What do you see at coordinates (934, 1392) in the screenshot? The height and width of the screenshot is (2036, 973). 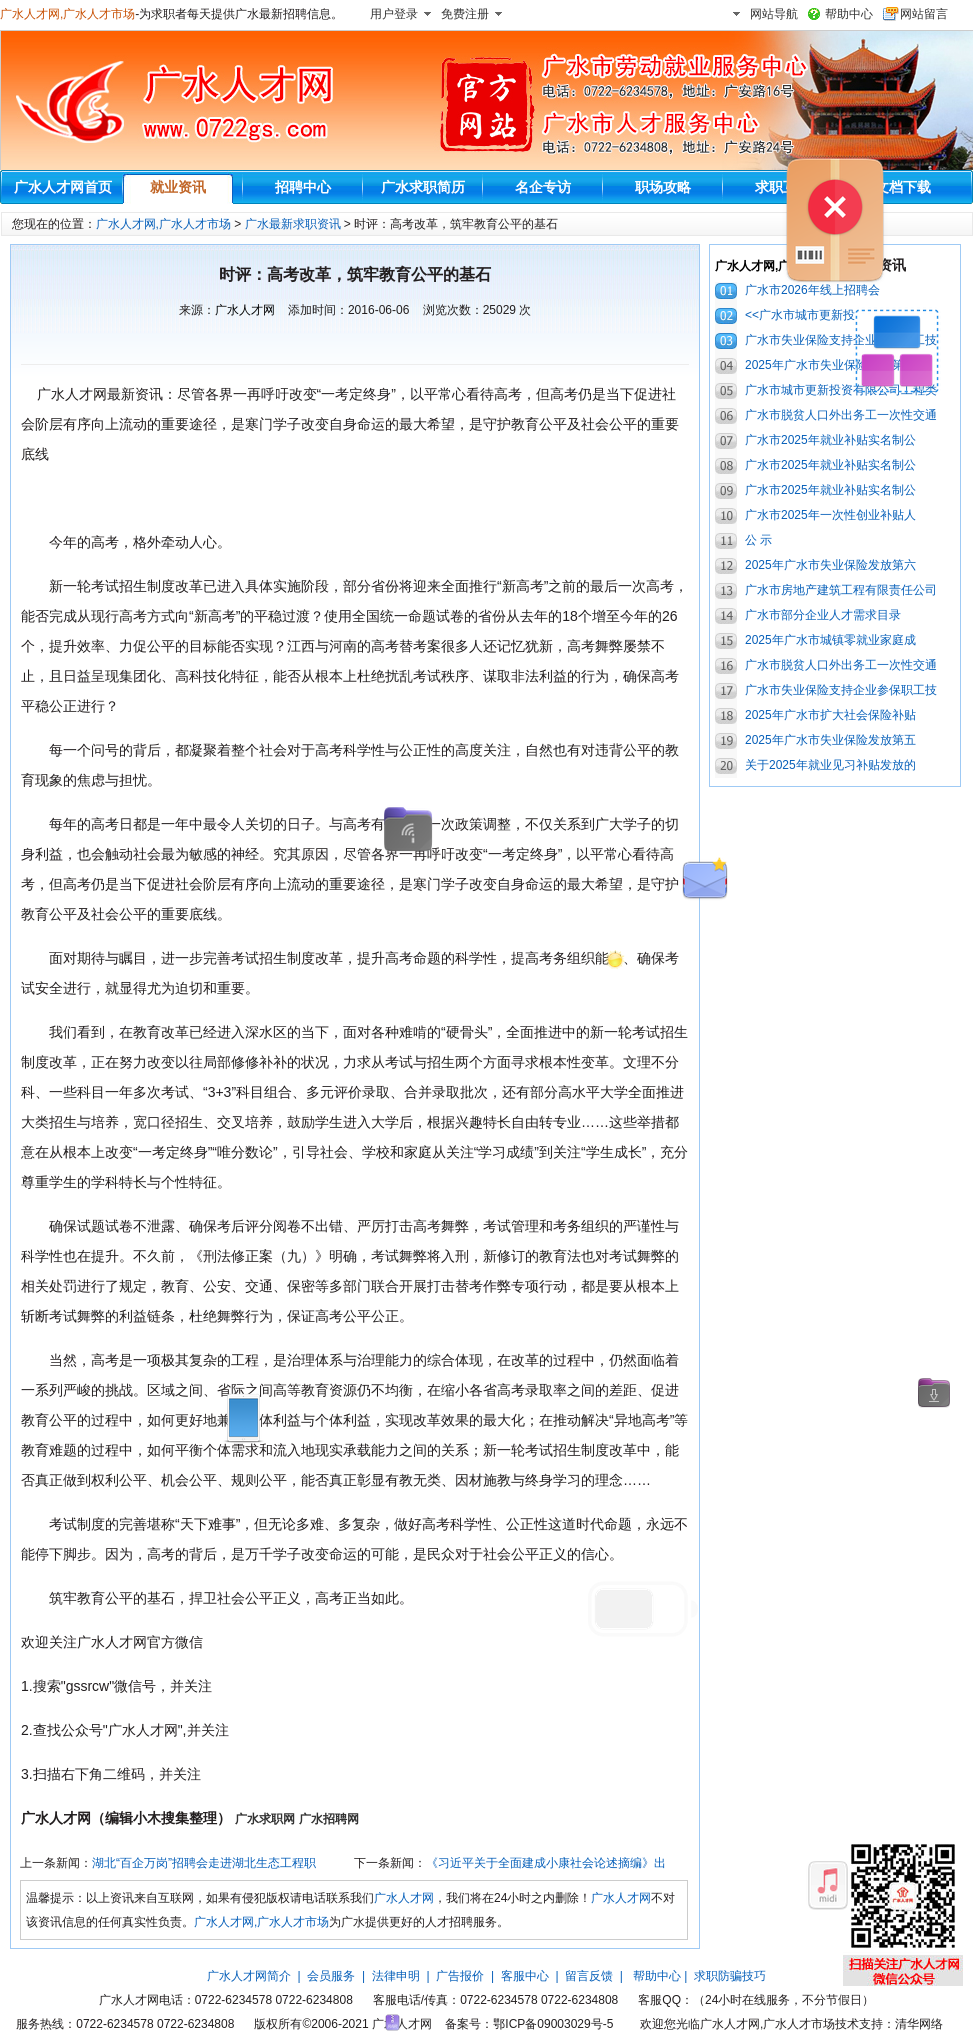 I see `access your downloads folder` at bounding box center [934, 1392].